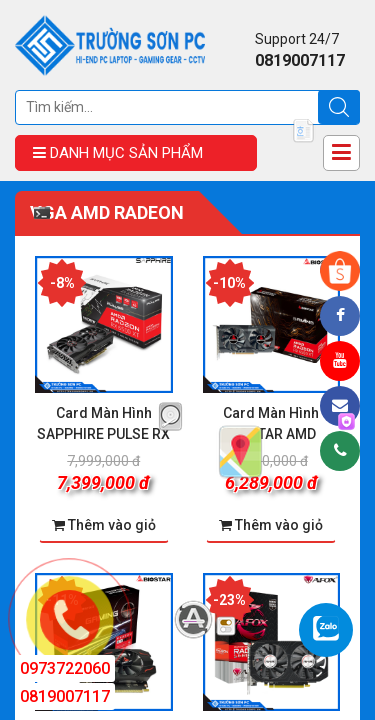 The height and width of the screenshot is (720, 375). I want to click on open disk utility application, so click(170, 416).